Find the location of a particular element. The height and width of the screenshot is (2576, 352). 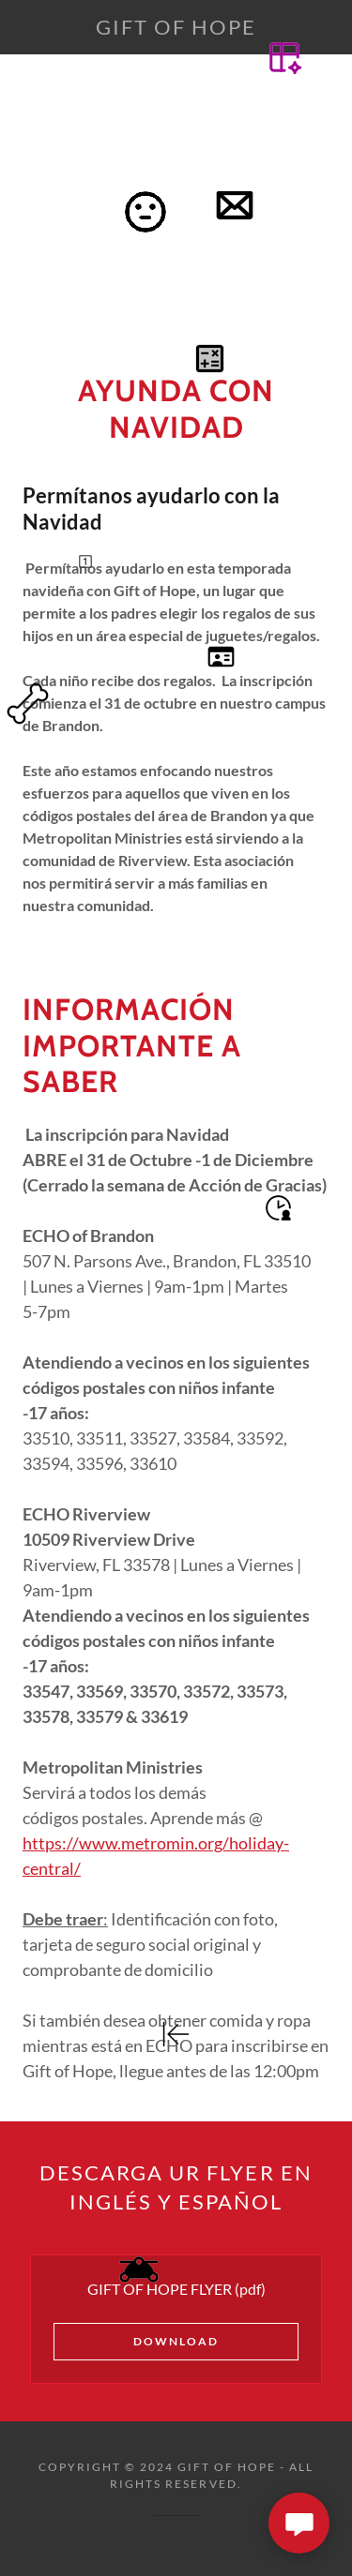

access vector path editing tools is located at coordinates (139, 2269).